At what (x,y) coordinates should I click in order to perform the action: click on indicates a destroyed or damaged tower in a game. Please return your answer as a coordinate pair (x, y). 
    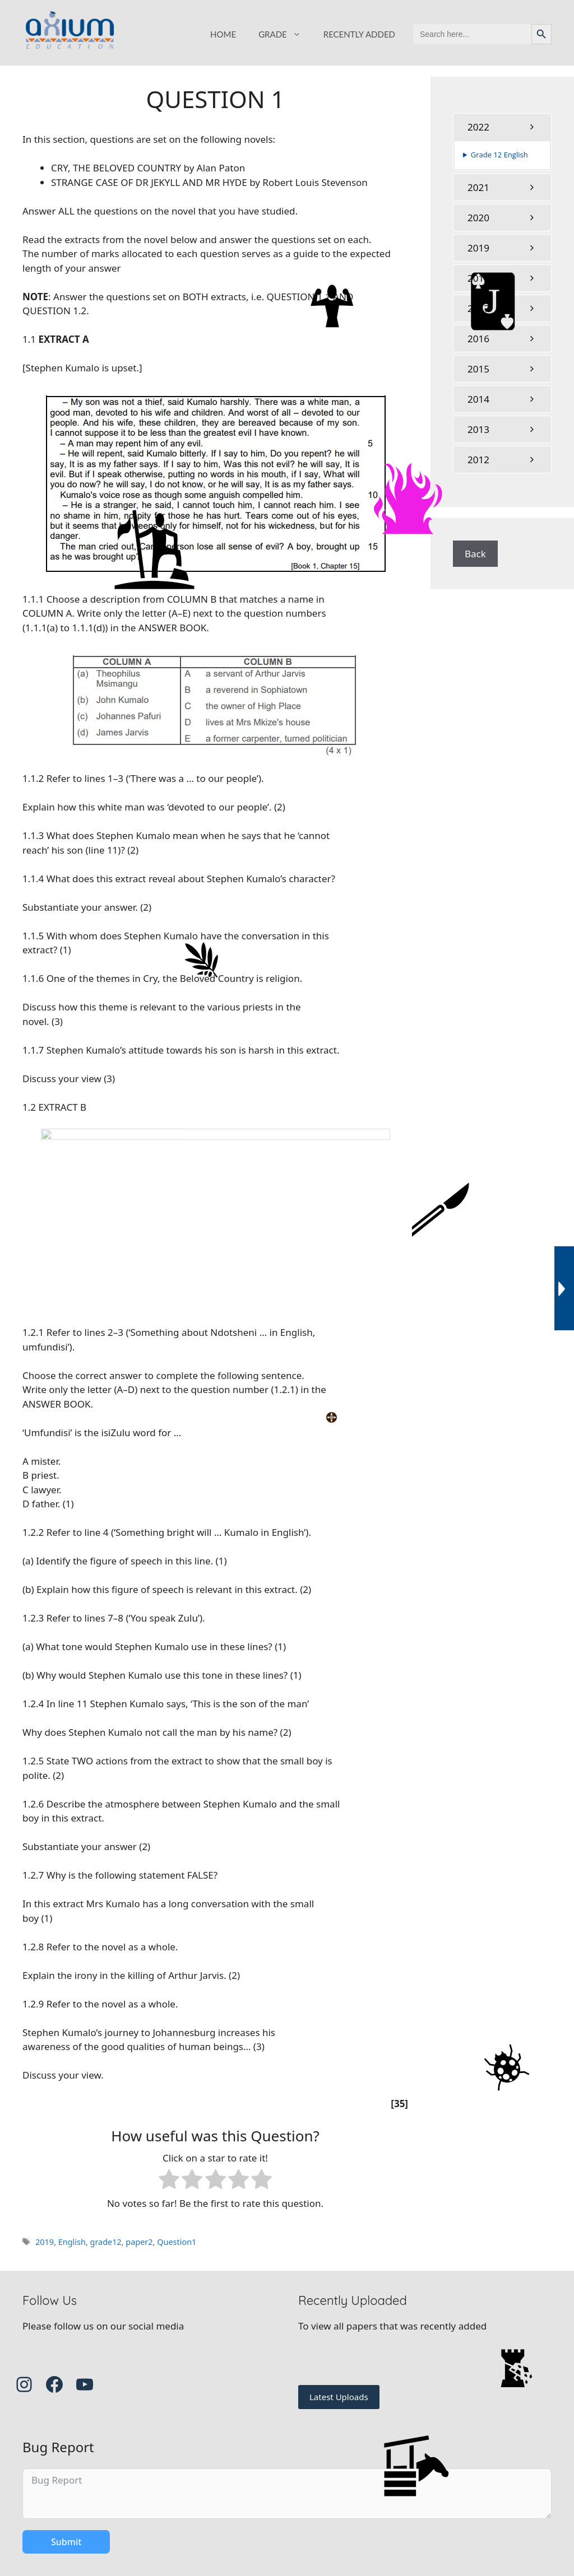
    Looking at the image, I should click on (515, 2368).